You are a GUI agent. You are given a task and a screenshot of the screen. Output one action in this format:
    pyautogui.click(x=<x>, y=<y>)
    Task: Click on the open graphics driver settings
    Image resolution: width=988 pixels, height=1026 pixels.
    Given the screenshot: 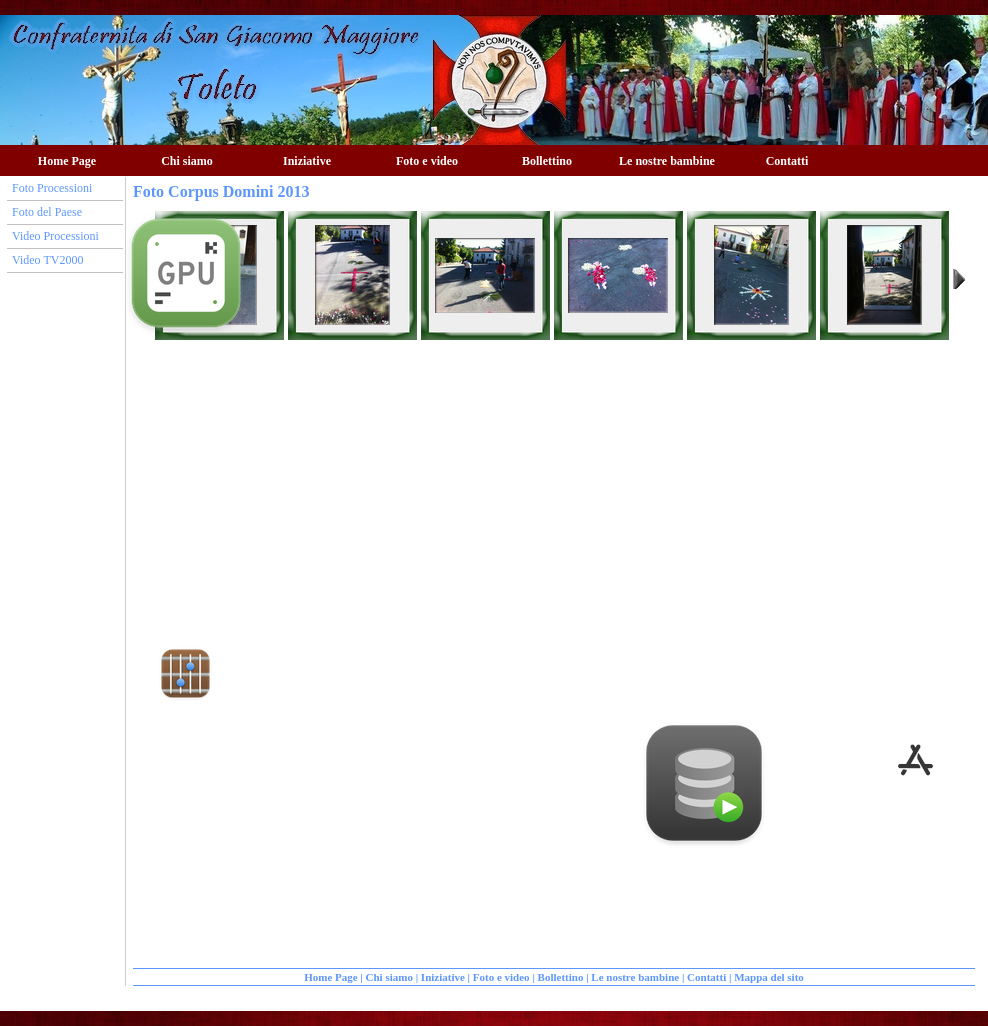 What is the action you would take?
    pyautogui.click(x=186, y=275)
    